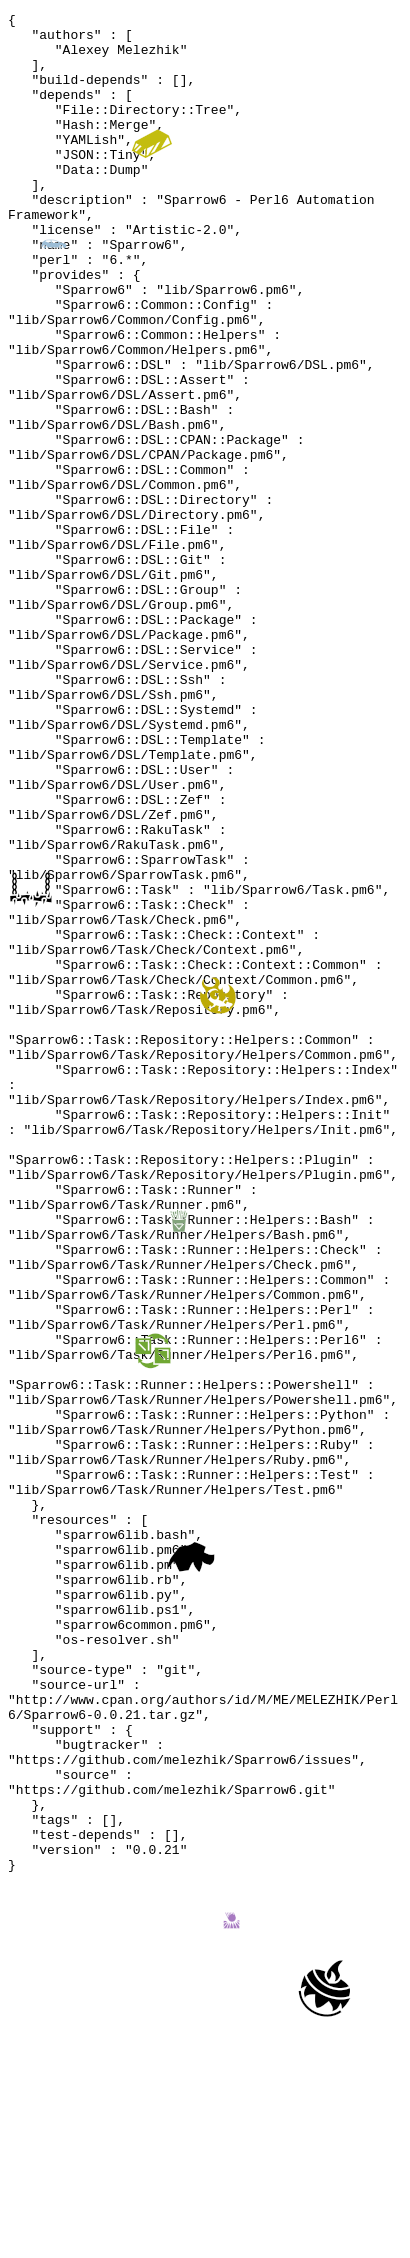 The image size is (410, 2258). I want to click on use an incendiary or fire-based weapon, so click(324, 1988).